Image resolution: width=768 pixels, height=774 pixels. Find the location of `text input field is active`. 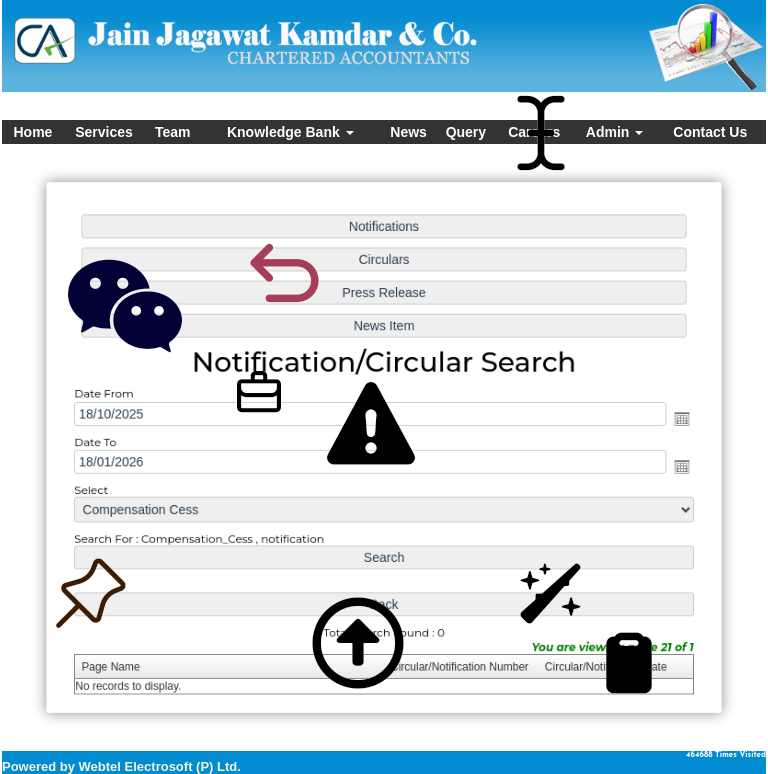

text input field is active is located at coordinates (541, 133).